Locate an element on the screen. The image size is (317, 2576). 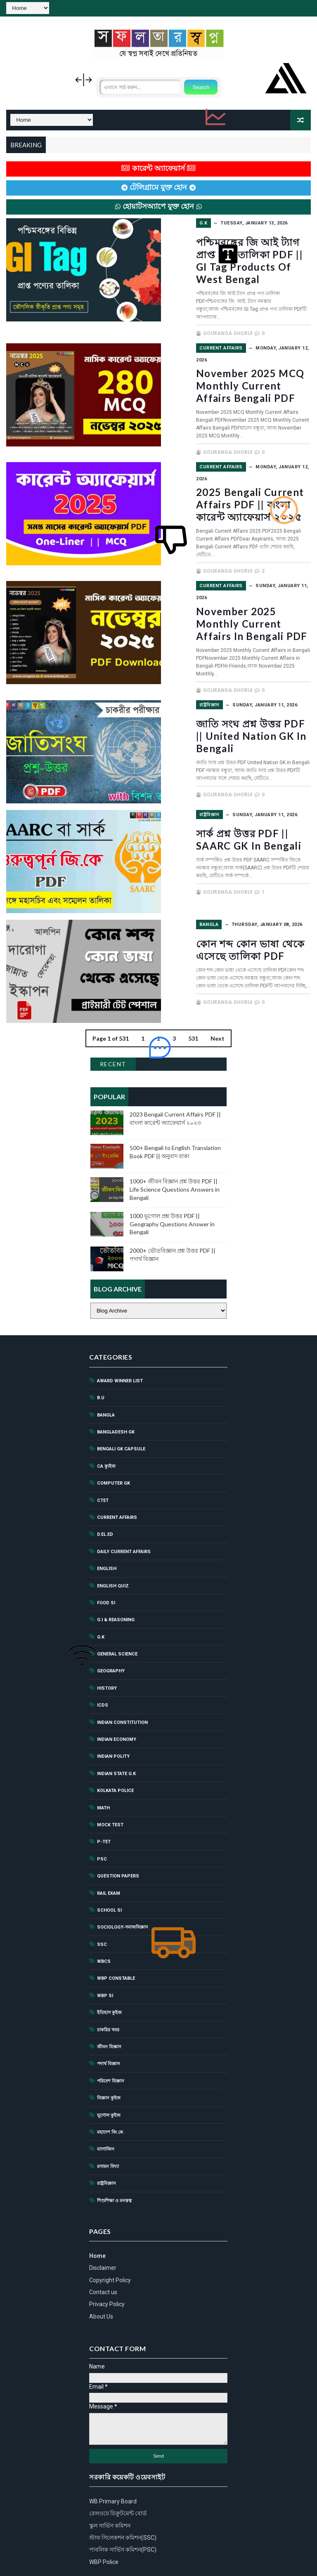
open chat or messaging is located at coordinates (159, 1048).